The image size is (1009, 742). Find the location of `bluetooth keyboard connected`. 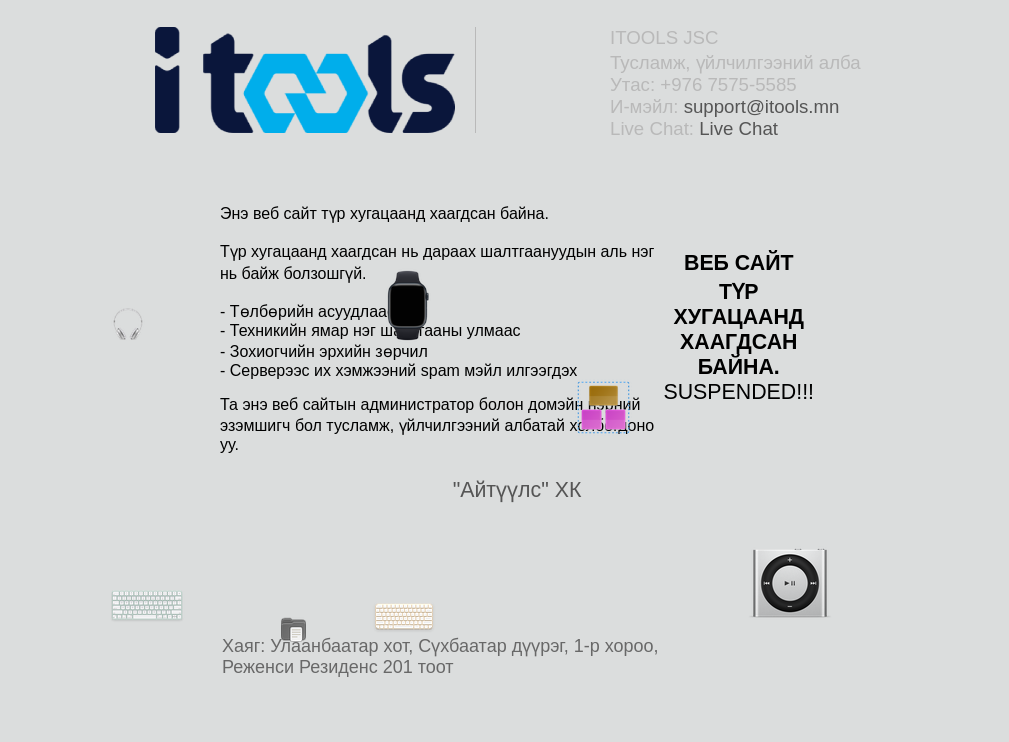

bluetooth keyboard connected is located at coordinates (404, 617).